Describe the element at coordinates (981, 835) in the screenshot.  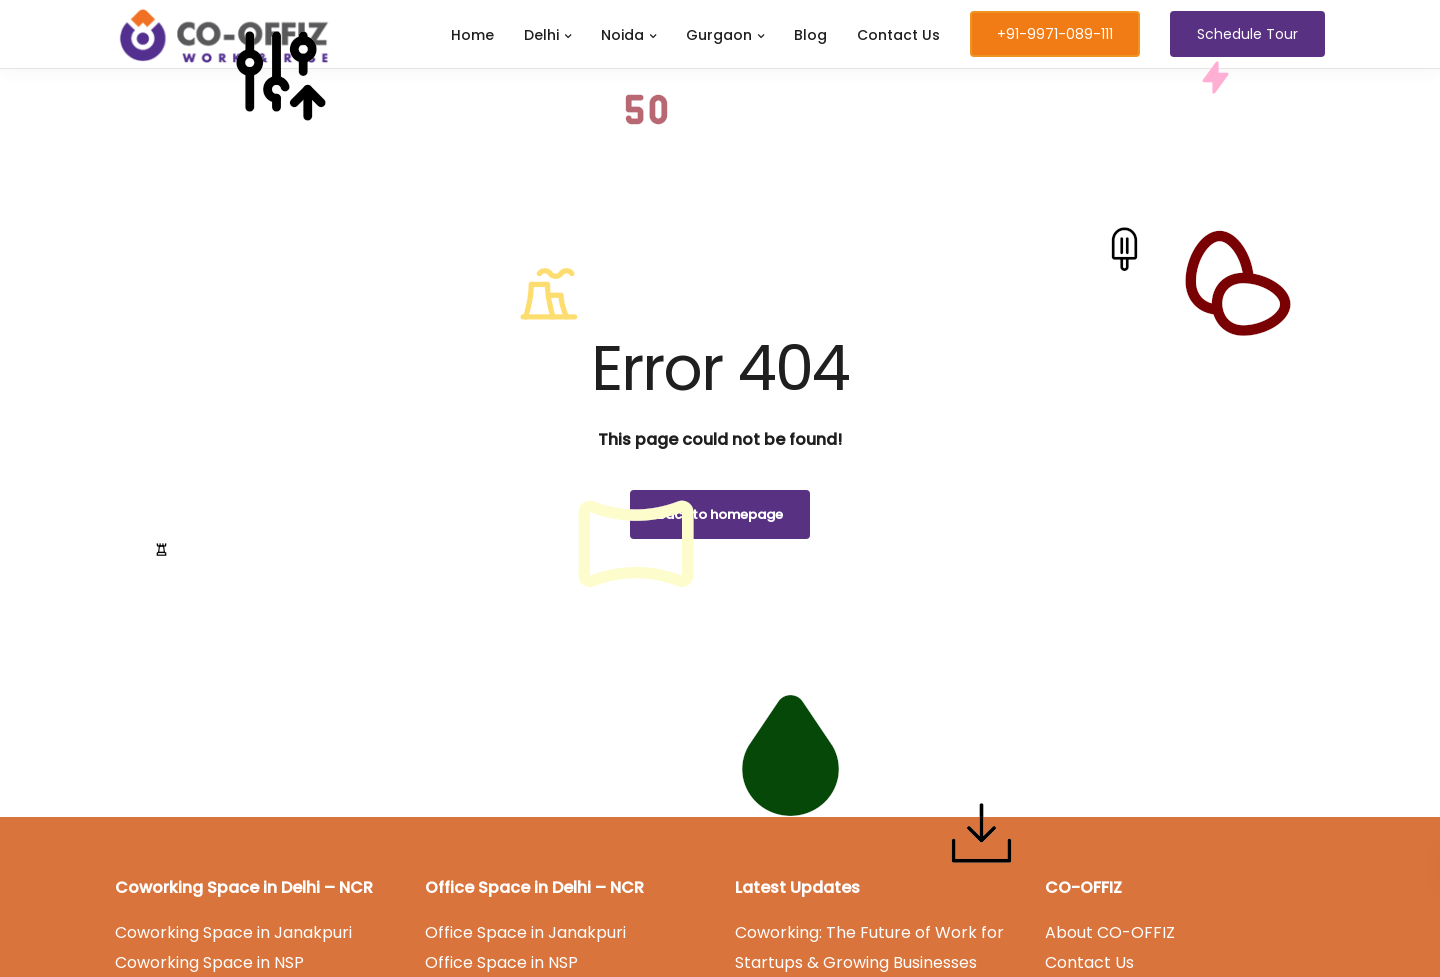
I see `download a file` at that location.